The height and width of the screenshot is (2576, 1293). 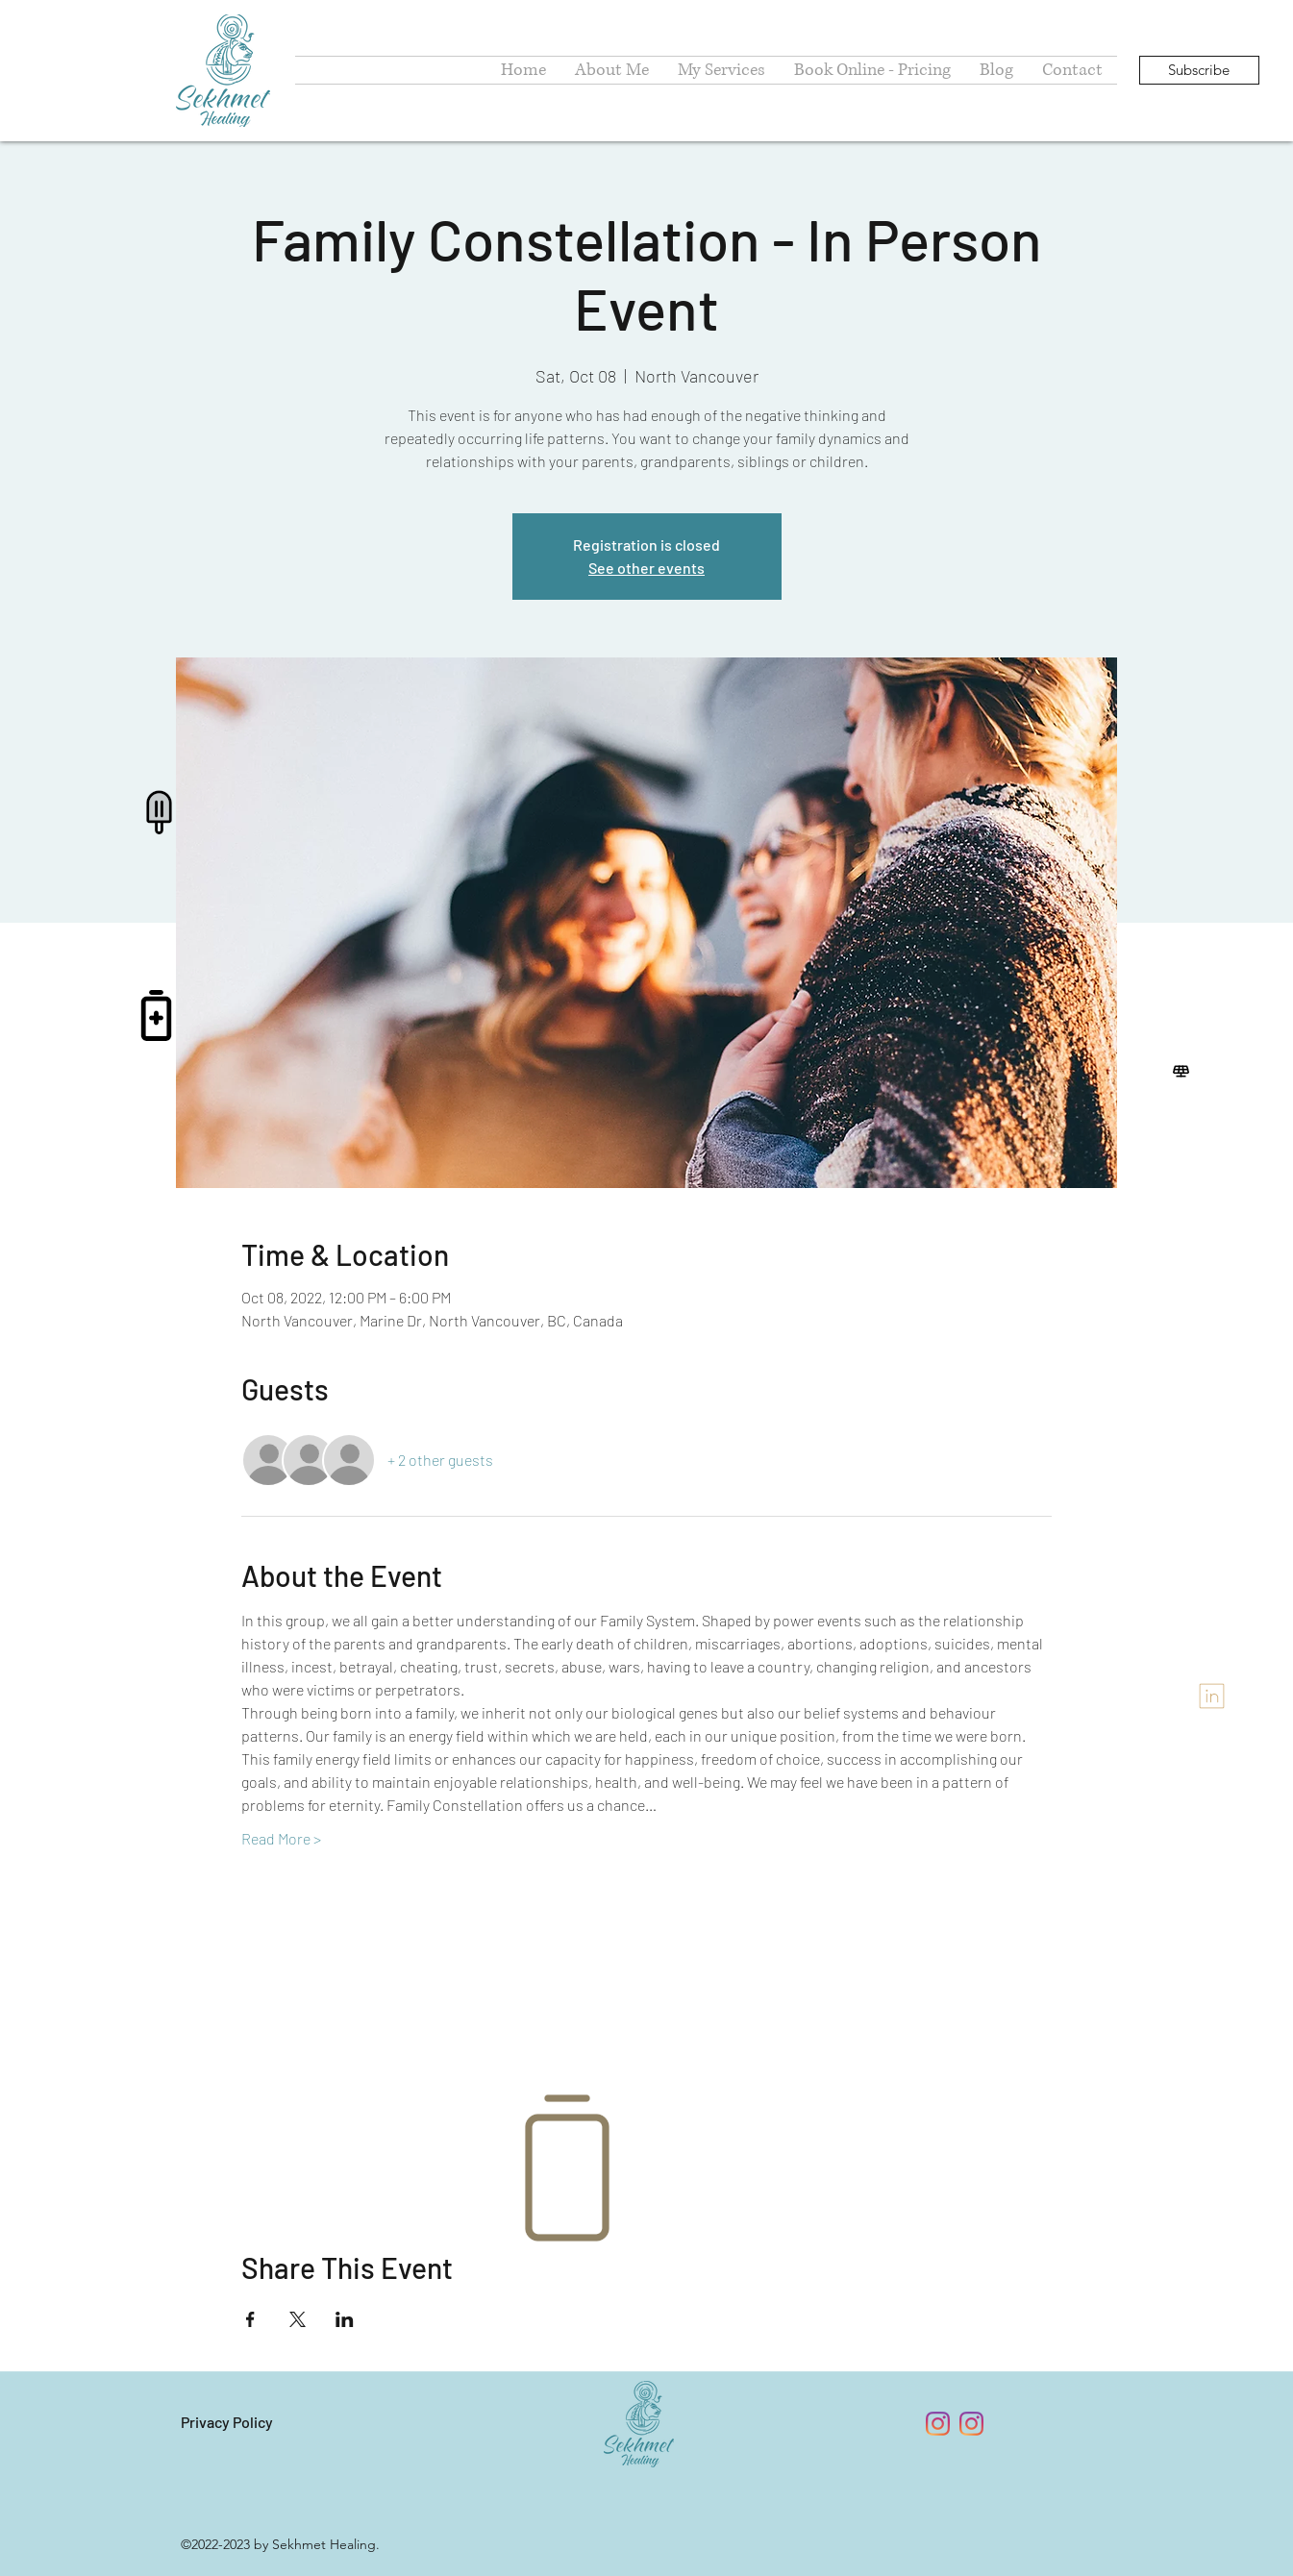 What do you see at coordinates (1211, 1696) in the screenshot?
I see `open LinkedIn profile or page` at bounding box center [1211, 1696].